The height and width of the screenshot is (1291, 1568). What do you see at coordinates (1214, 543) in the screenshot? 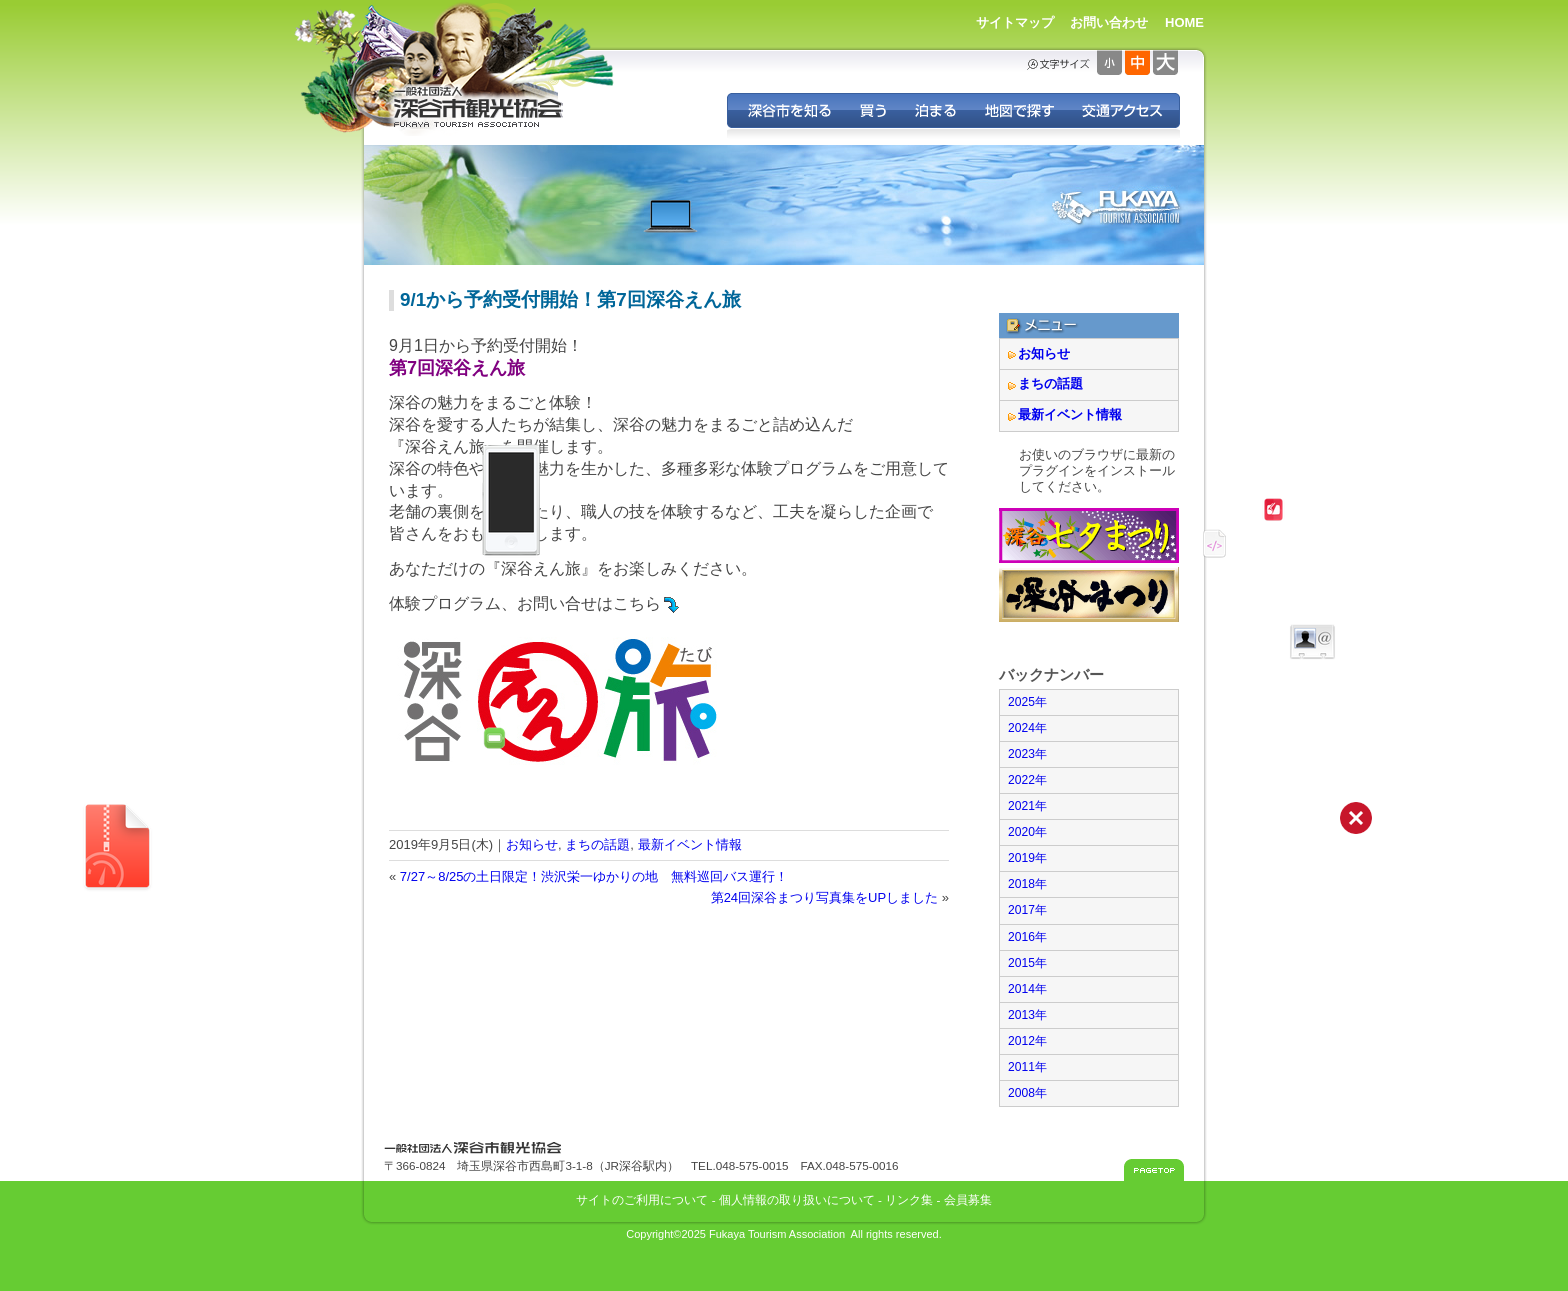
I see `an xml file type indicator` at bounding box center [1214, 543].